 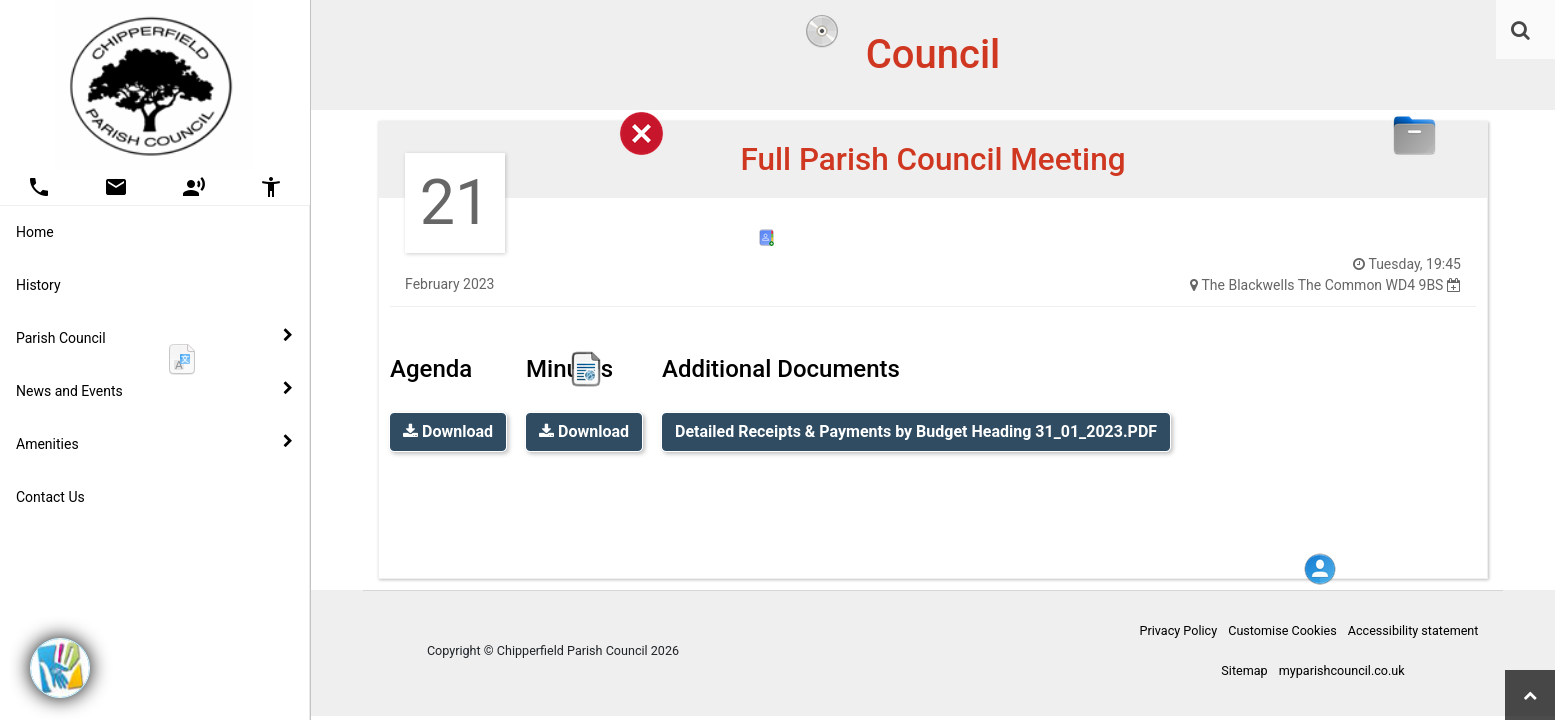 What do you see at coordinates (586, 369) in the screenshot?
I see `open a web template document file` at bounding box center [586, 369].